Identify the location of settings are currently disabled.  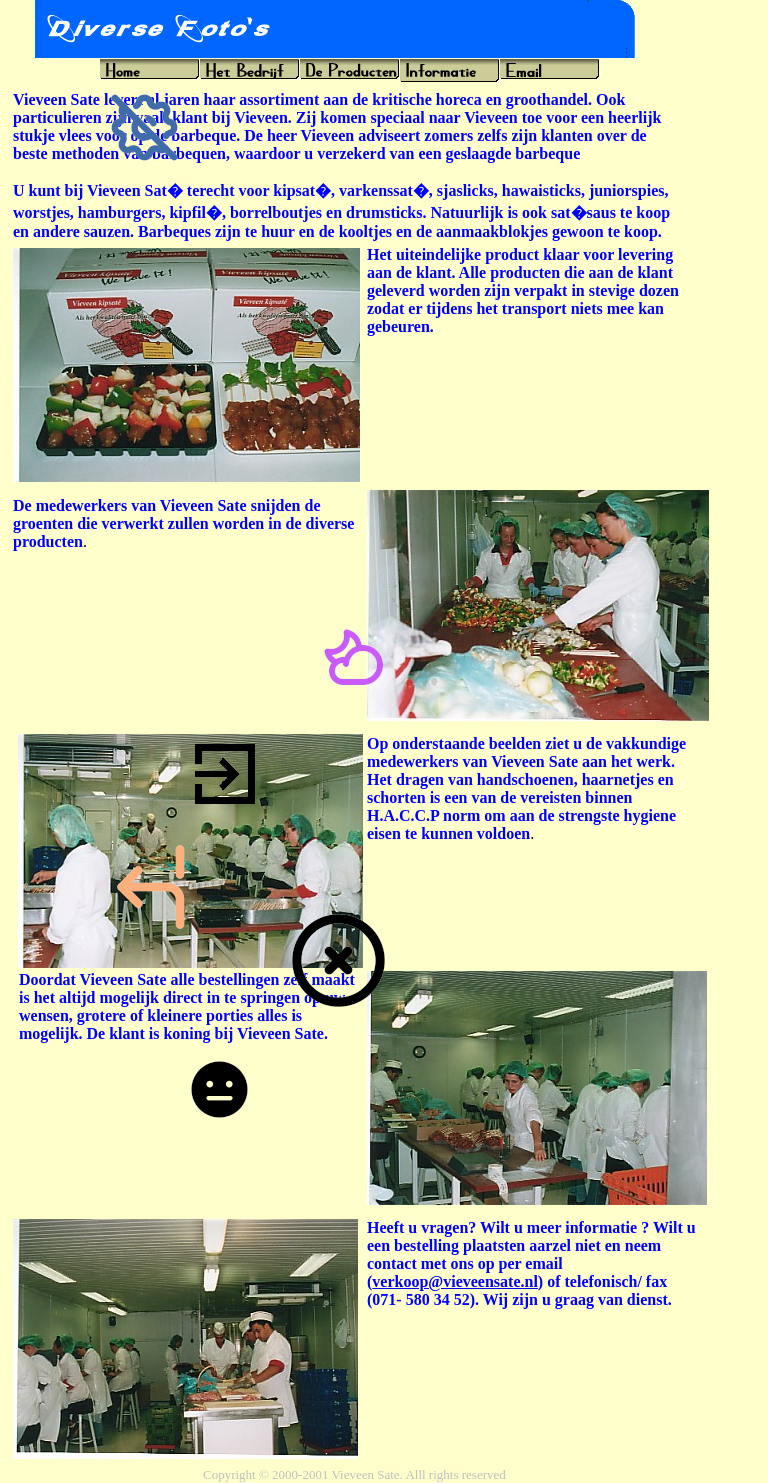
(144, 127).